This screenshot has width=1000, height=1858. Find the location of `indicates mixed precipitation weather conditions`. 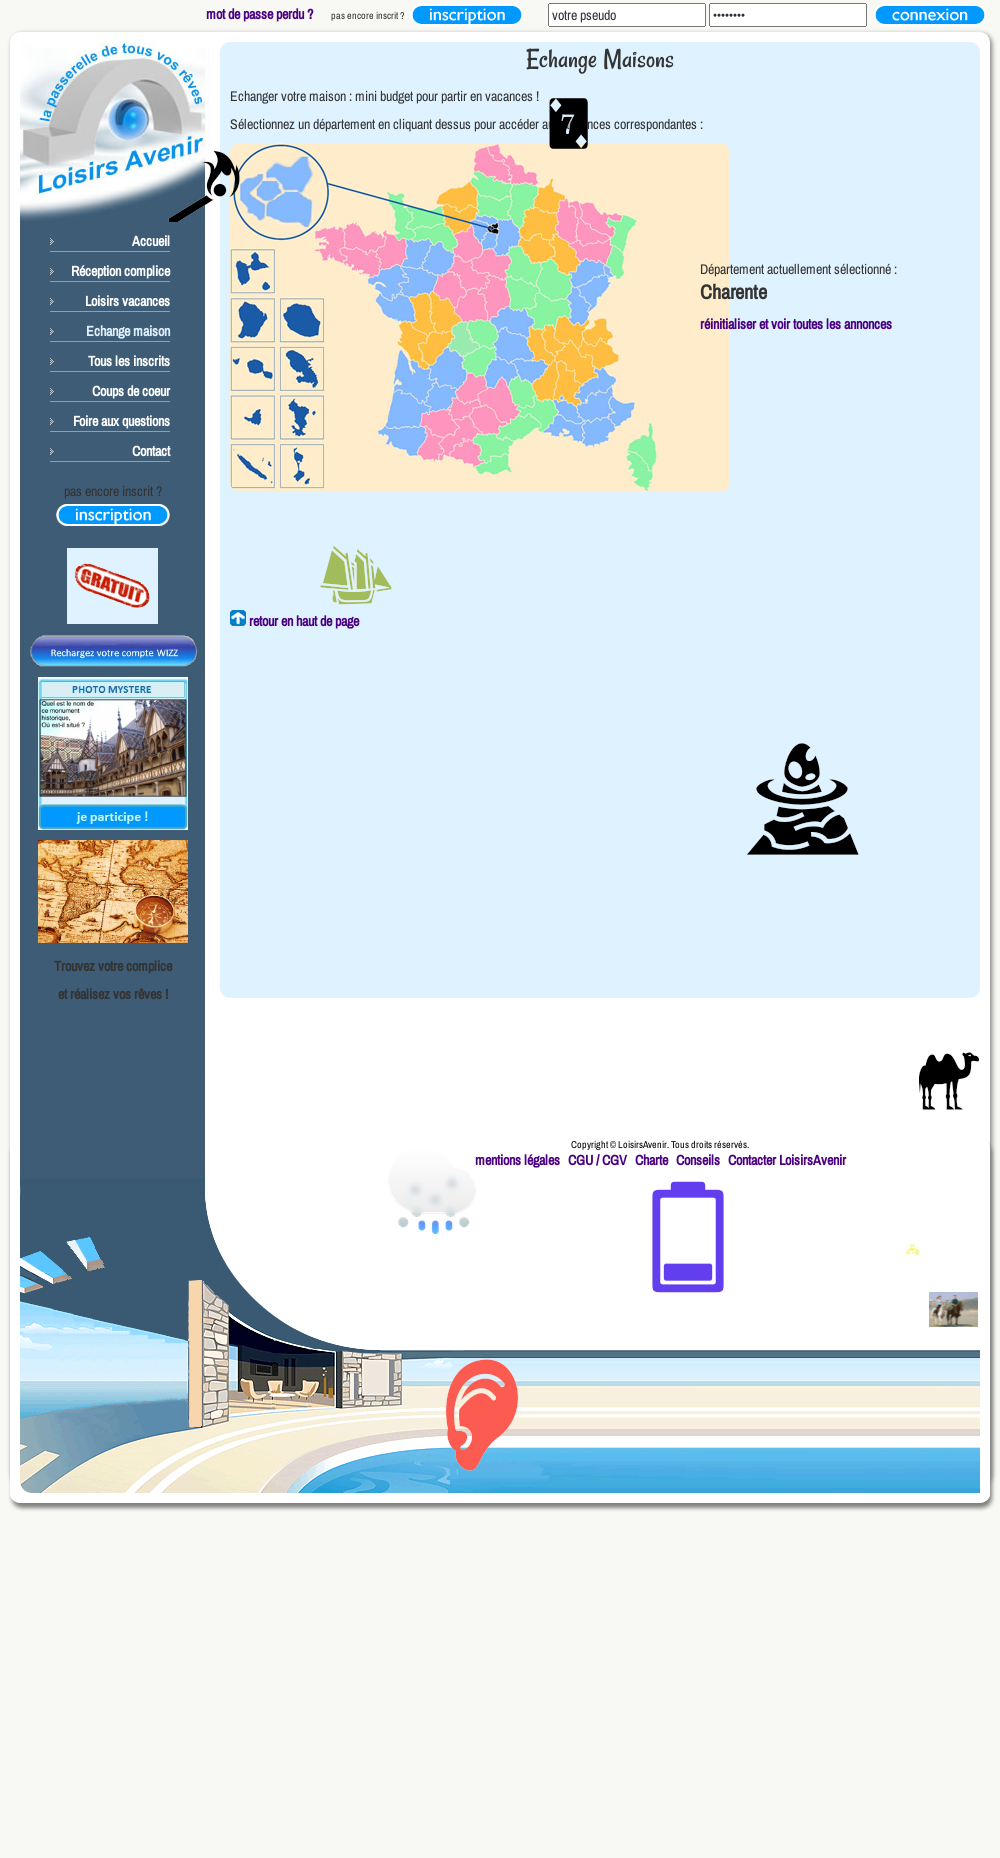

indicates mixed precipitation weather conditions is located at coordinates (432, 1190).